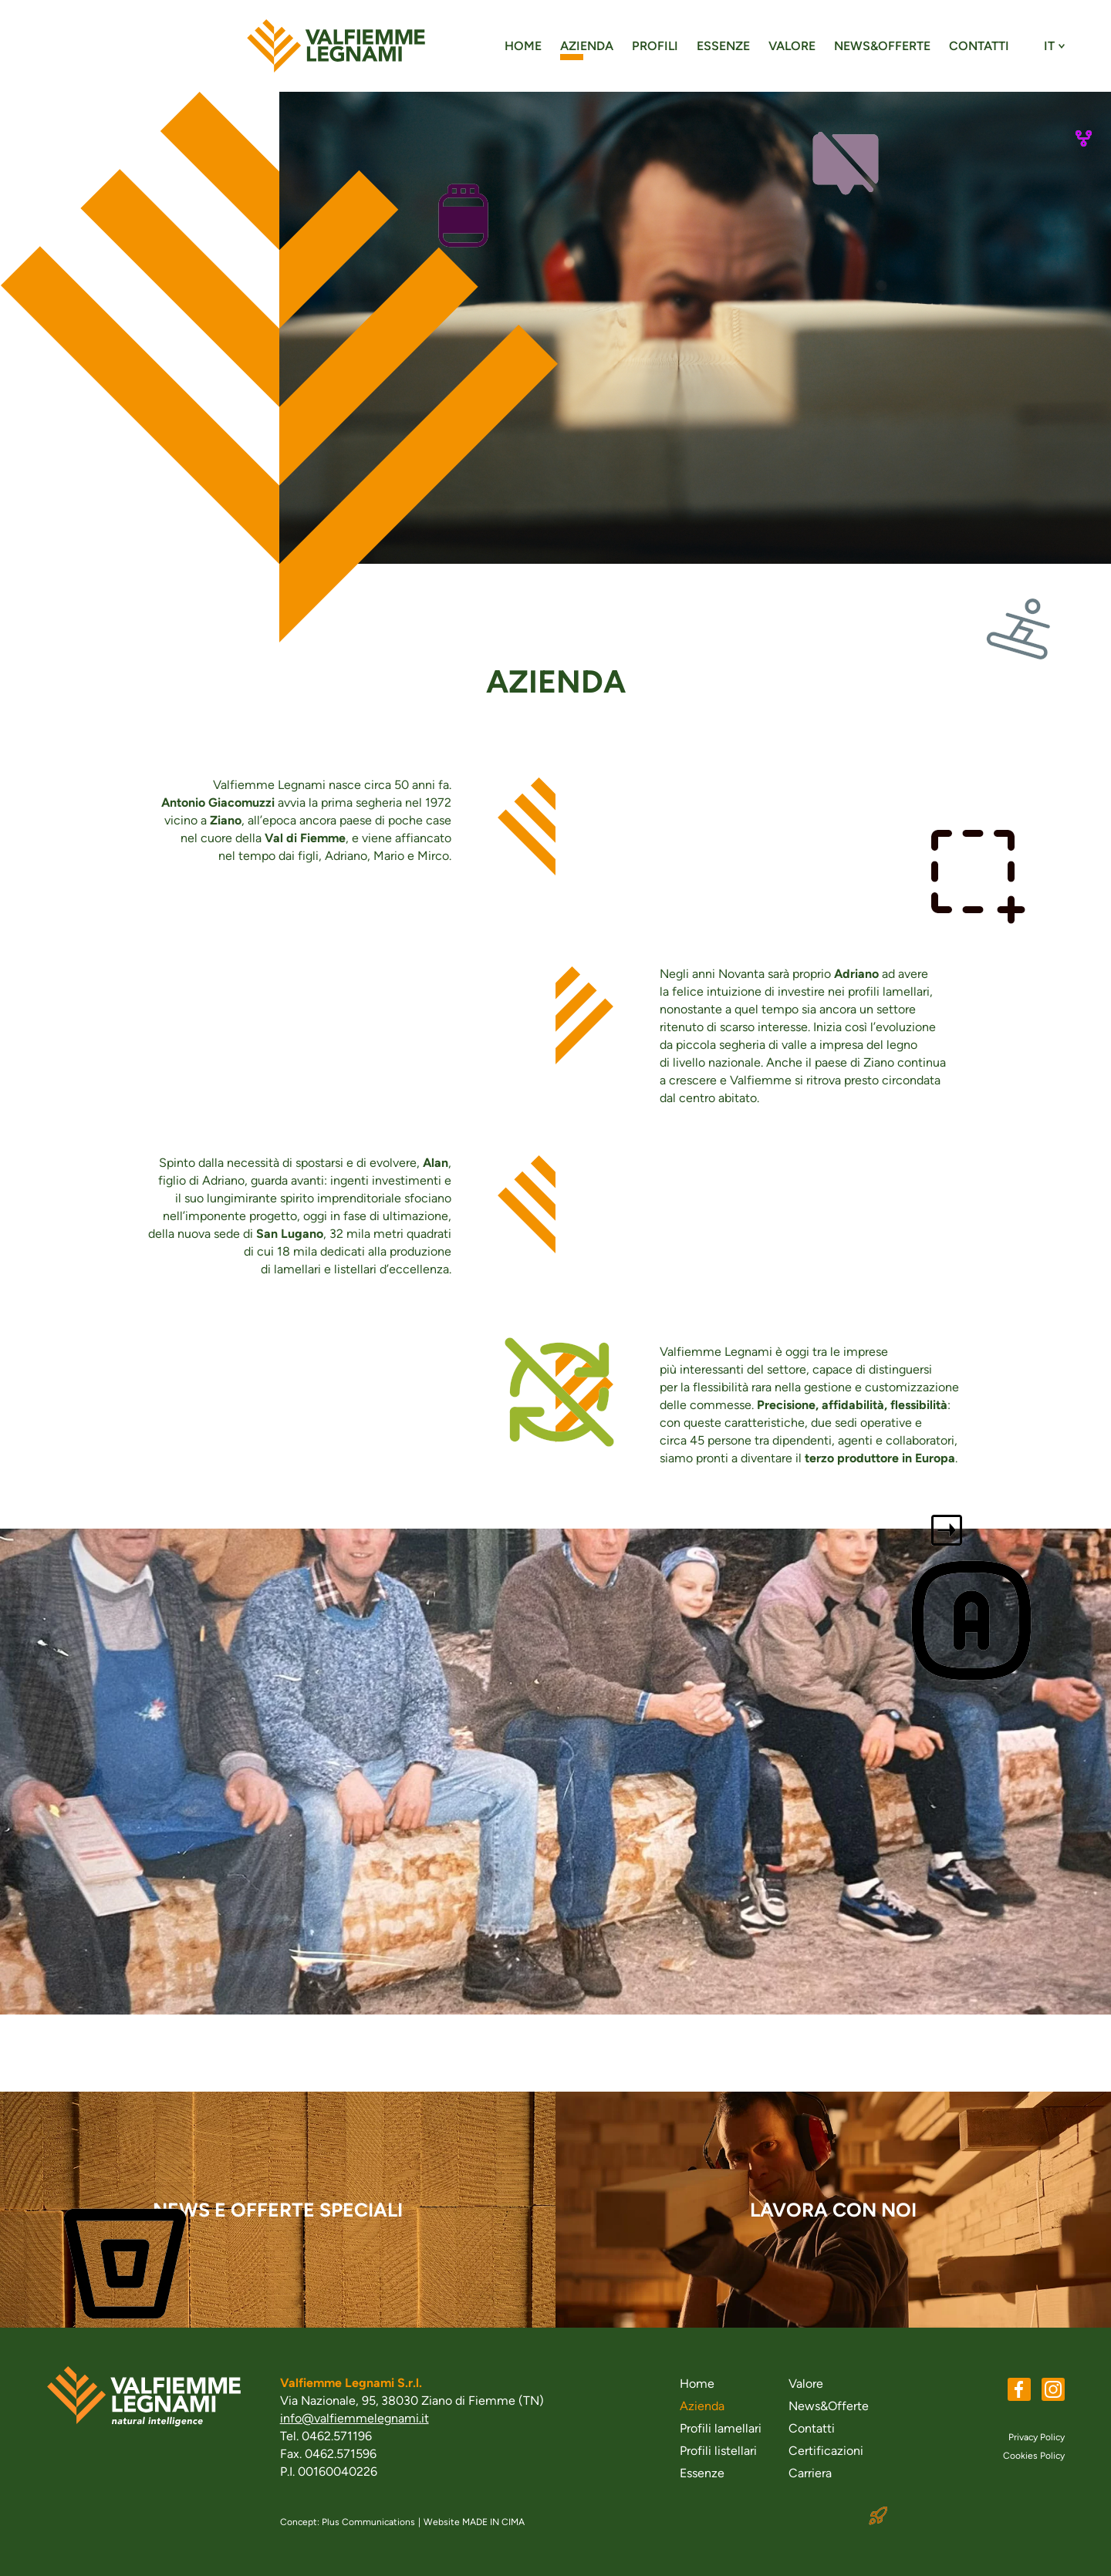  Describe the element at coordinates (947, 1530) in the screenshot. I see `indicates a renamed file in a diff view` at that location.